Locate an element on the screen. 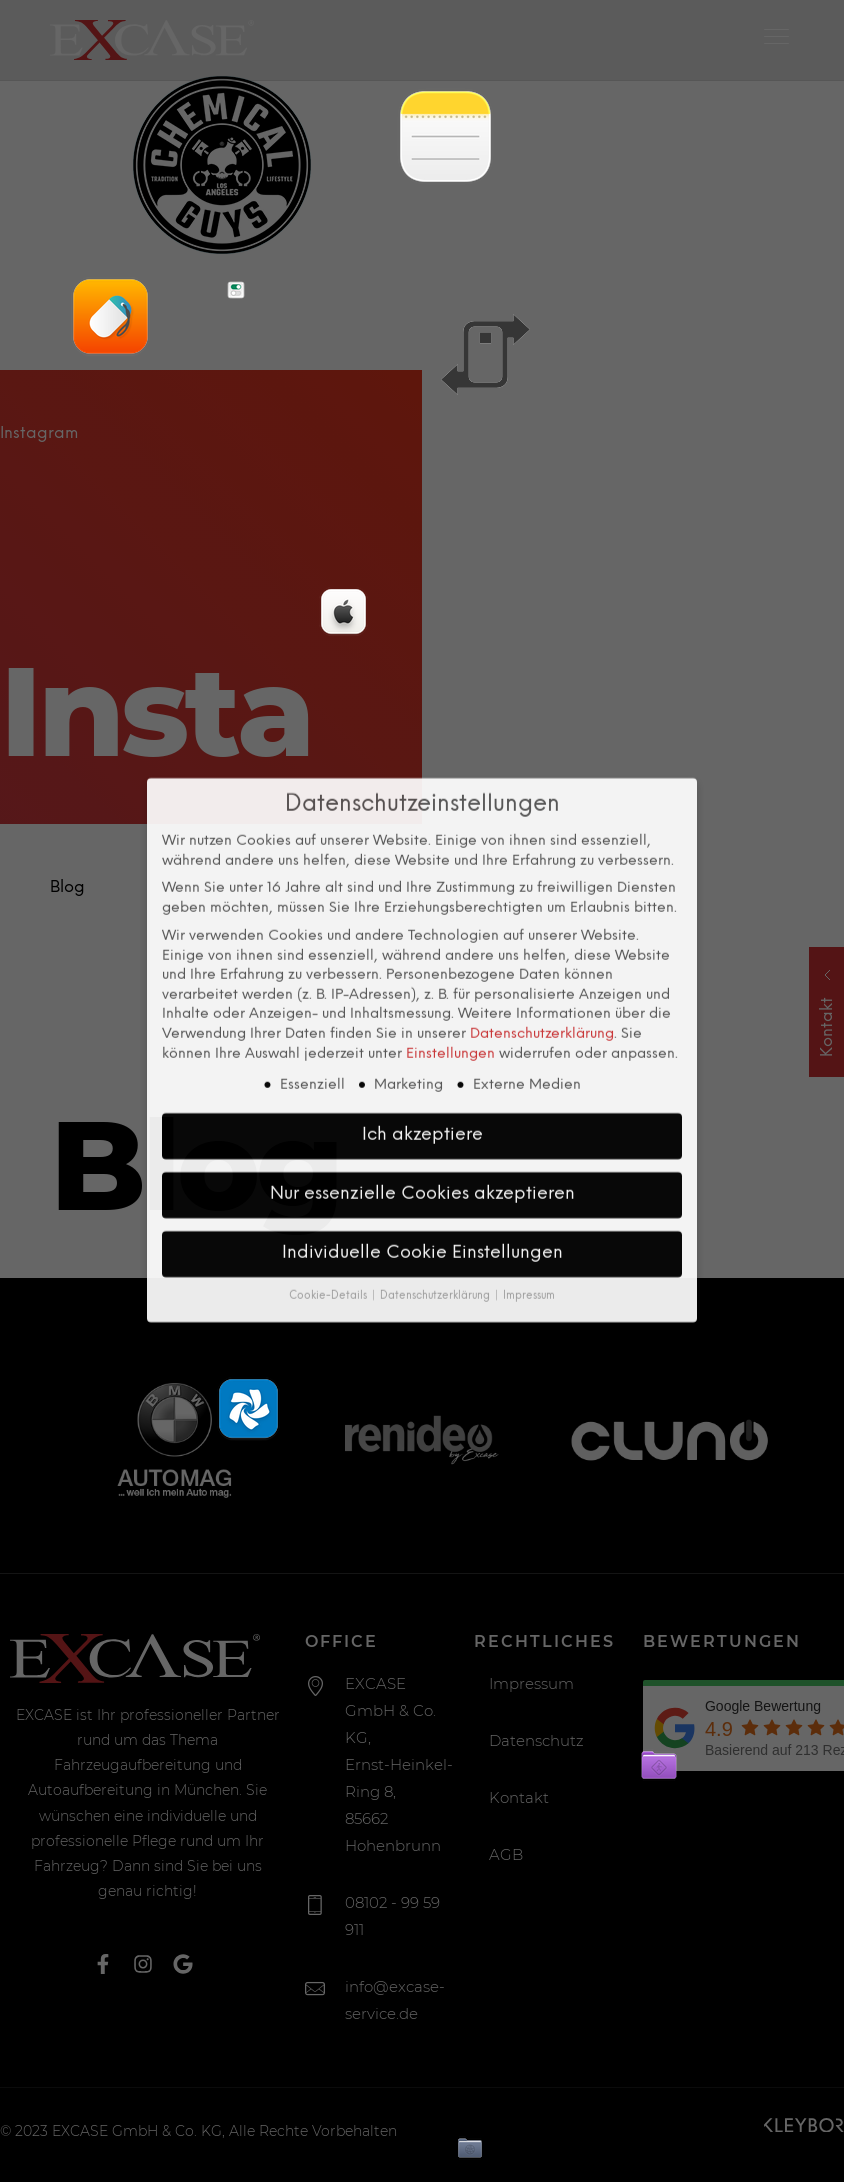 This screenshot has height=2182, width=844. open system tweaks or settings customization is located at coordinates (236, 290).